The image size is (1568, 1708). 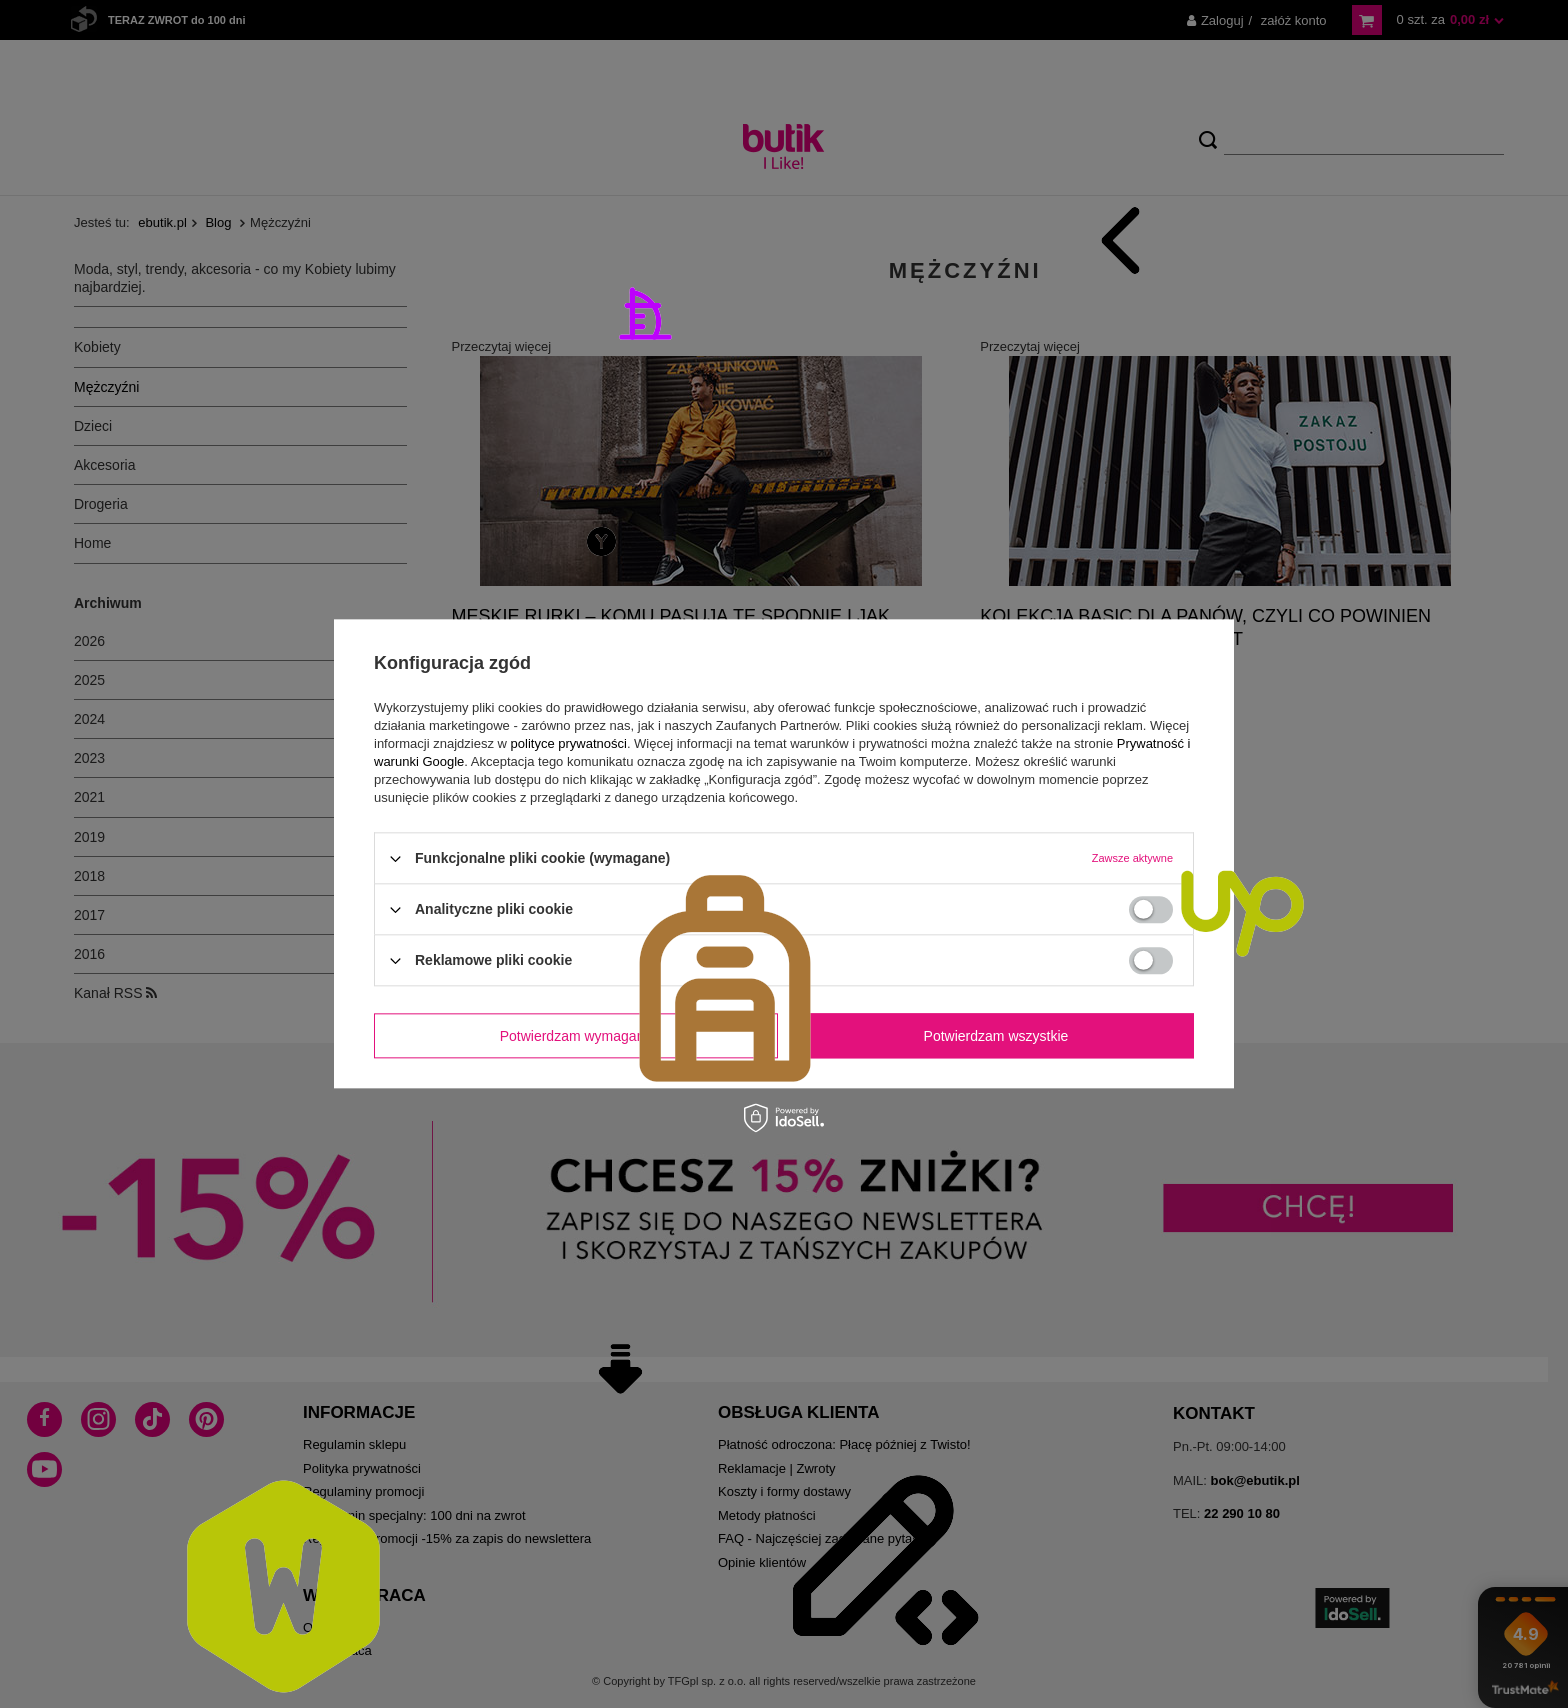 I want to click on access wallet or payment features, so click(x=283, y=1586).